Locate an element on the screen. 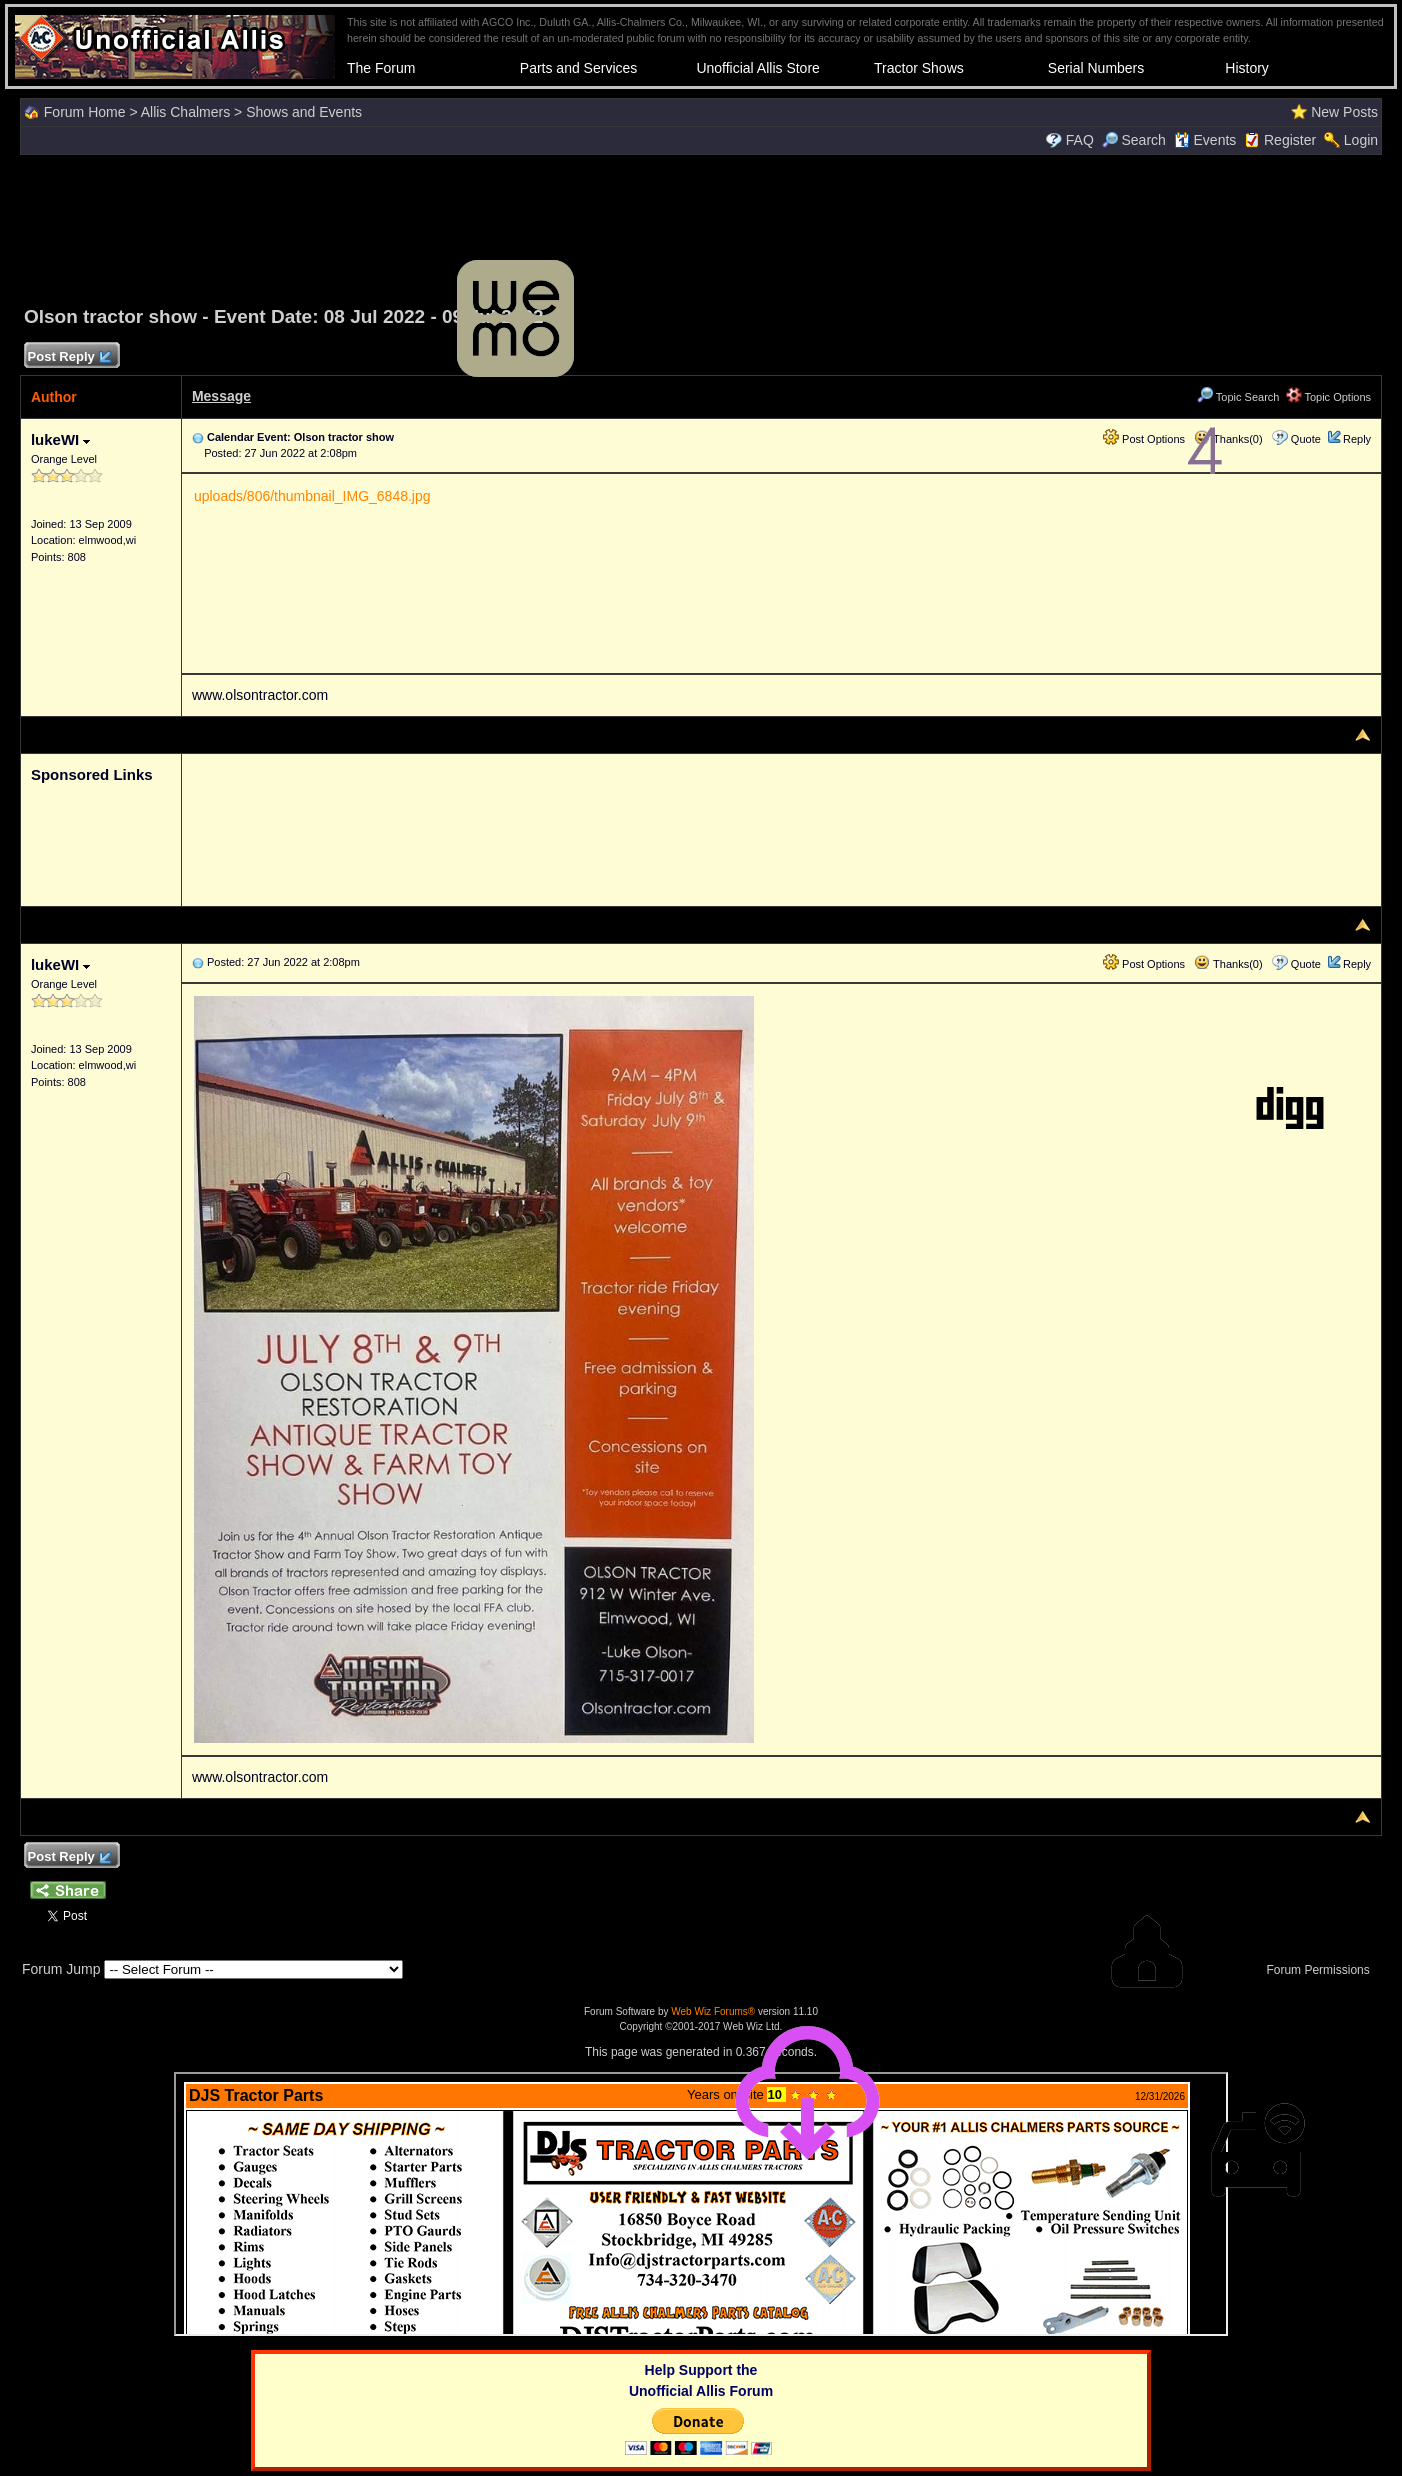 The width and height of the screenshot is (1402, 2476). request a wifi-enabled taxi or rideshare is located at coordinates (1256, 2152).